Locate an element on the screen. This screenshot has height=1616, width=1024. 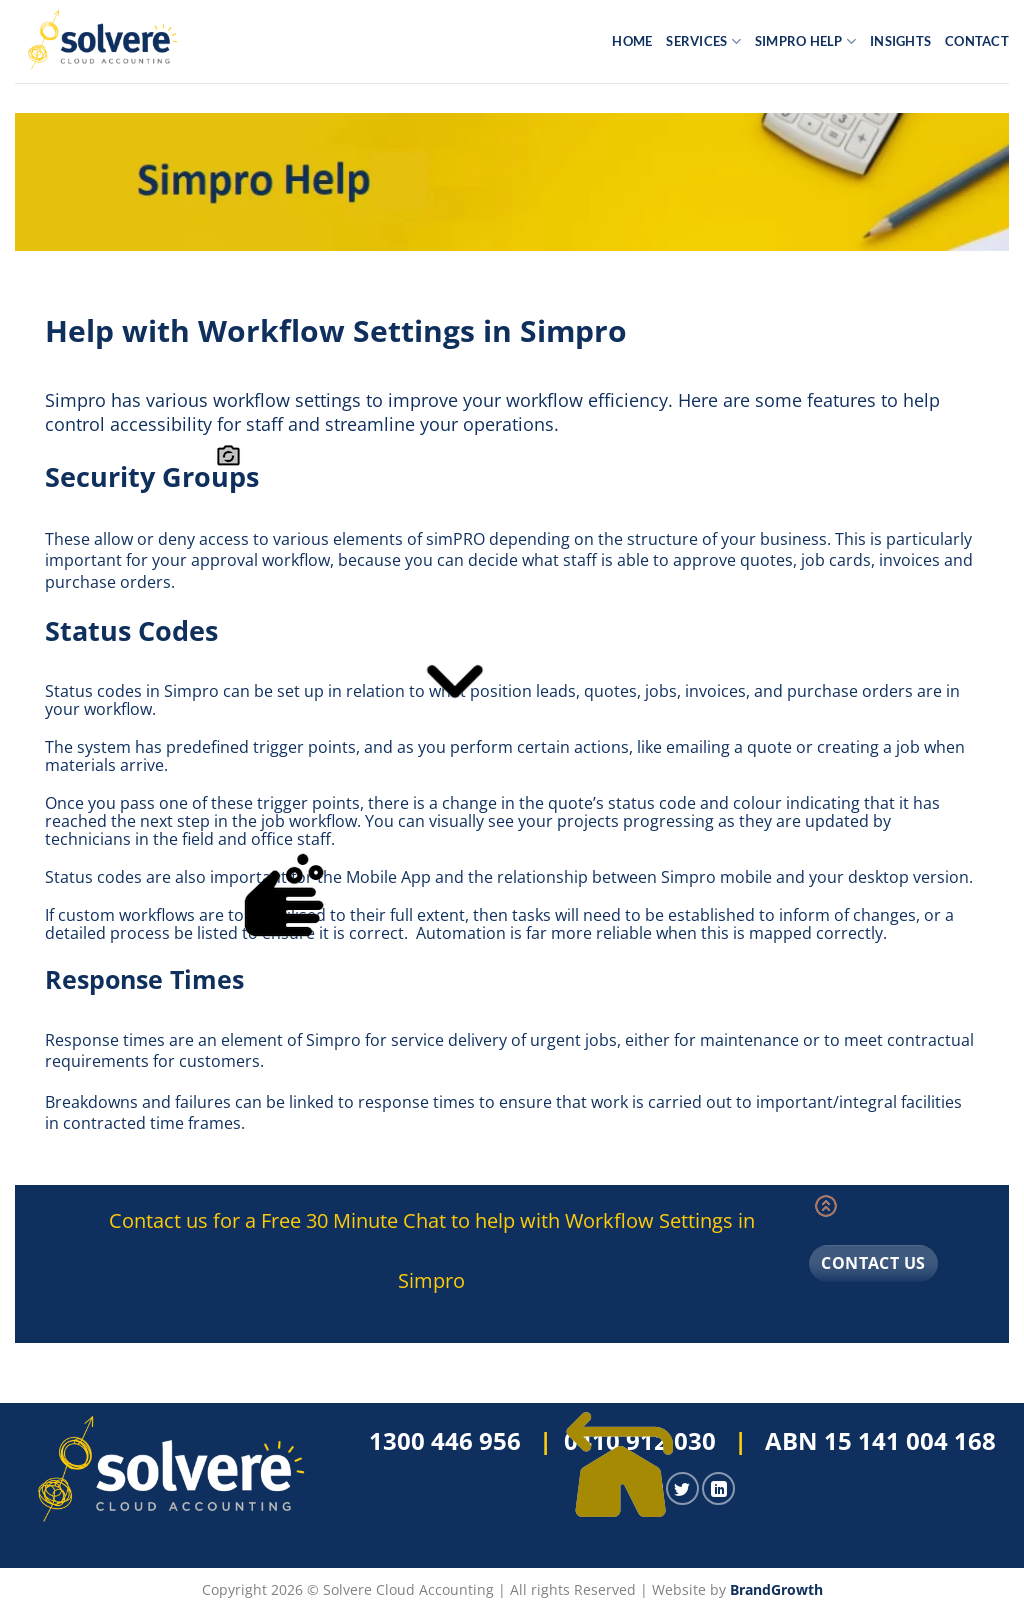
hand washing or hygiene reminder is located at coordinates (286, 895).